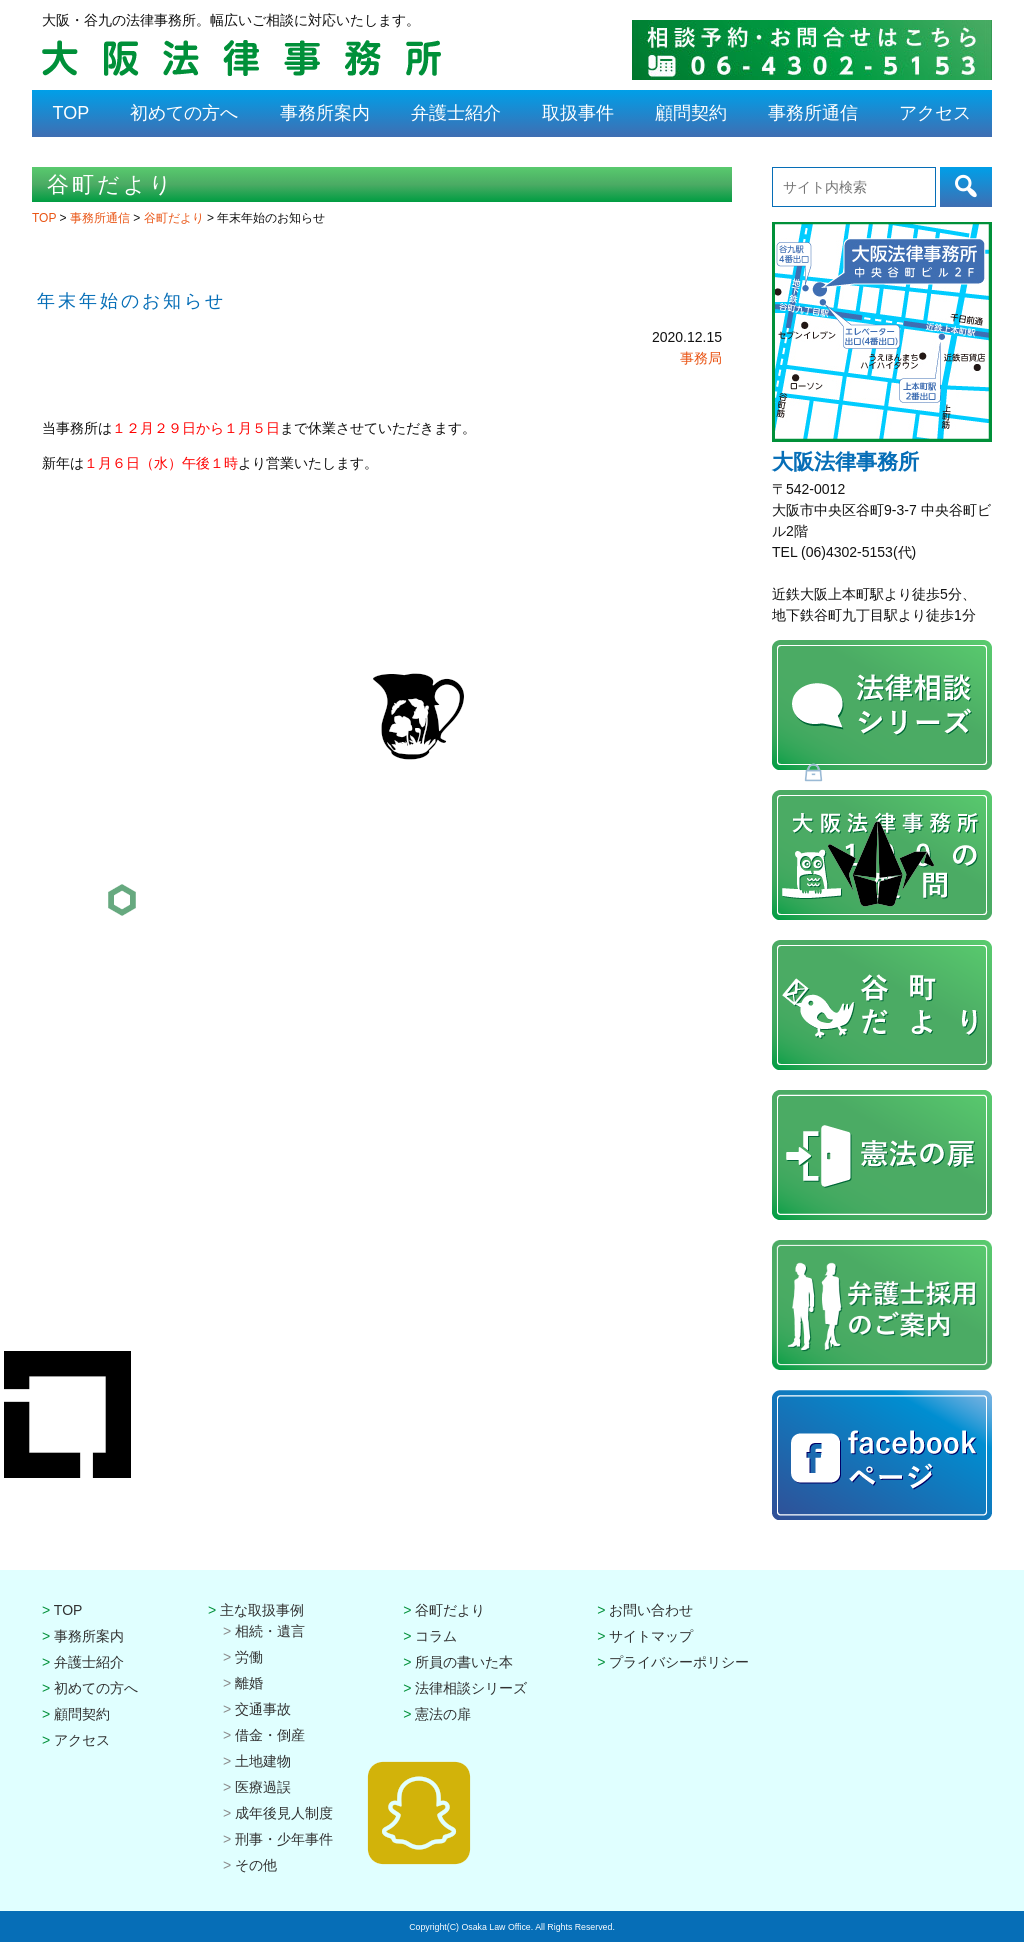 The height and width of the screenshot is (1942, 1024). Describe the element at coordinates (67, 1414) in the screenshot. I see `linux foundation logo` at that location.